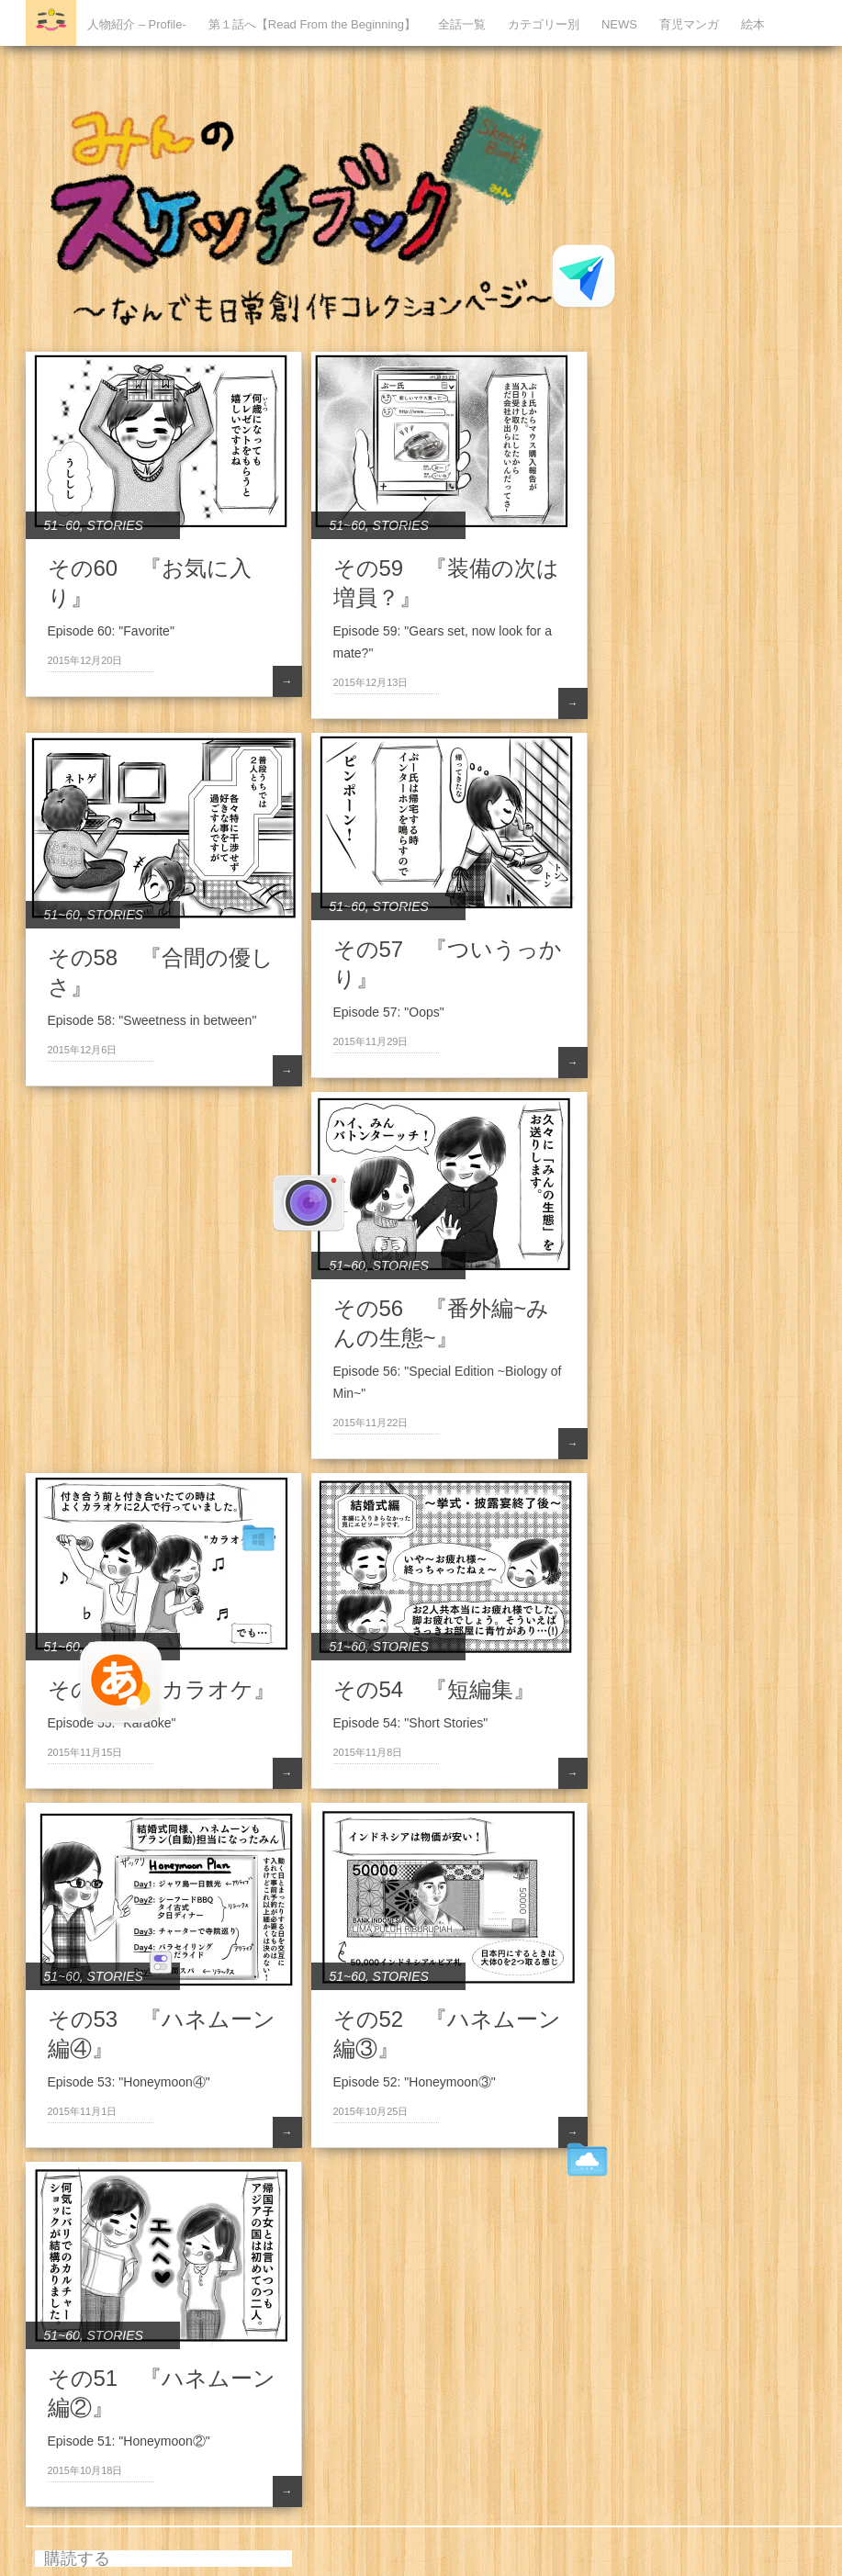  Describe the element at coordinates (120, 1682) in the screenshot. I see `open mozc japanese input method editor` at that location.